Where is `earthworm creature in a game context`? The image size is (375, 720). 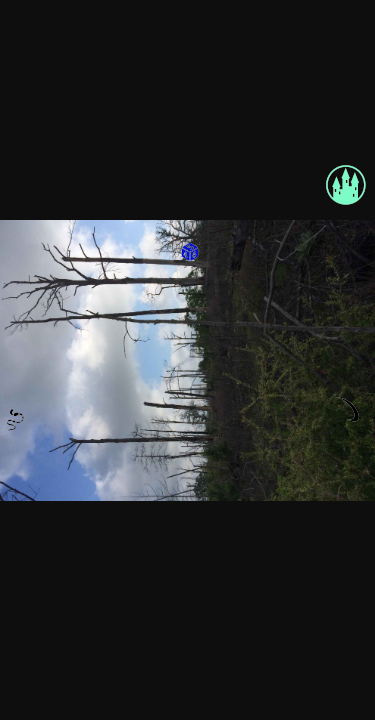
earthworm creature in a game context is located at coordinates (15, 420).